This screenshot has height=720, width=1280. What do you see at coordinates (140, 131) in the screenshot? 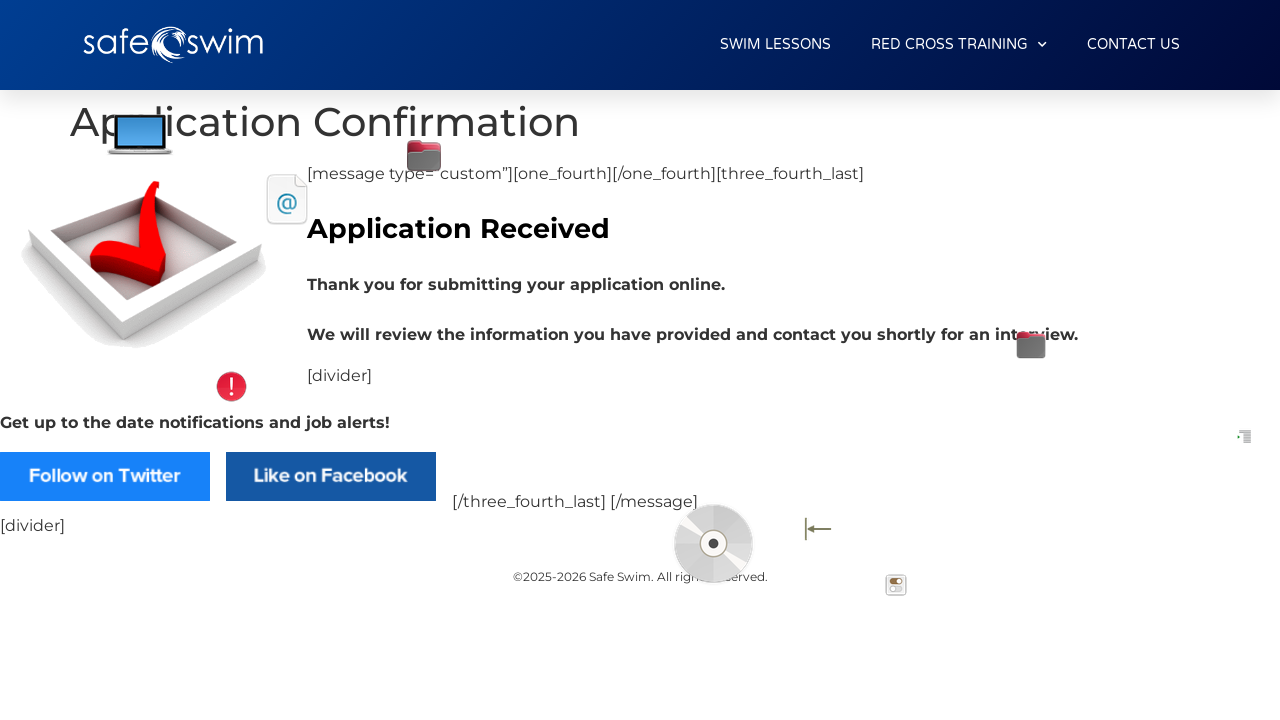
I see `indicates this macbook pro in system preferences` at bounding box center [140, 131].